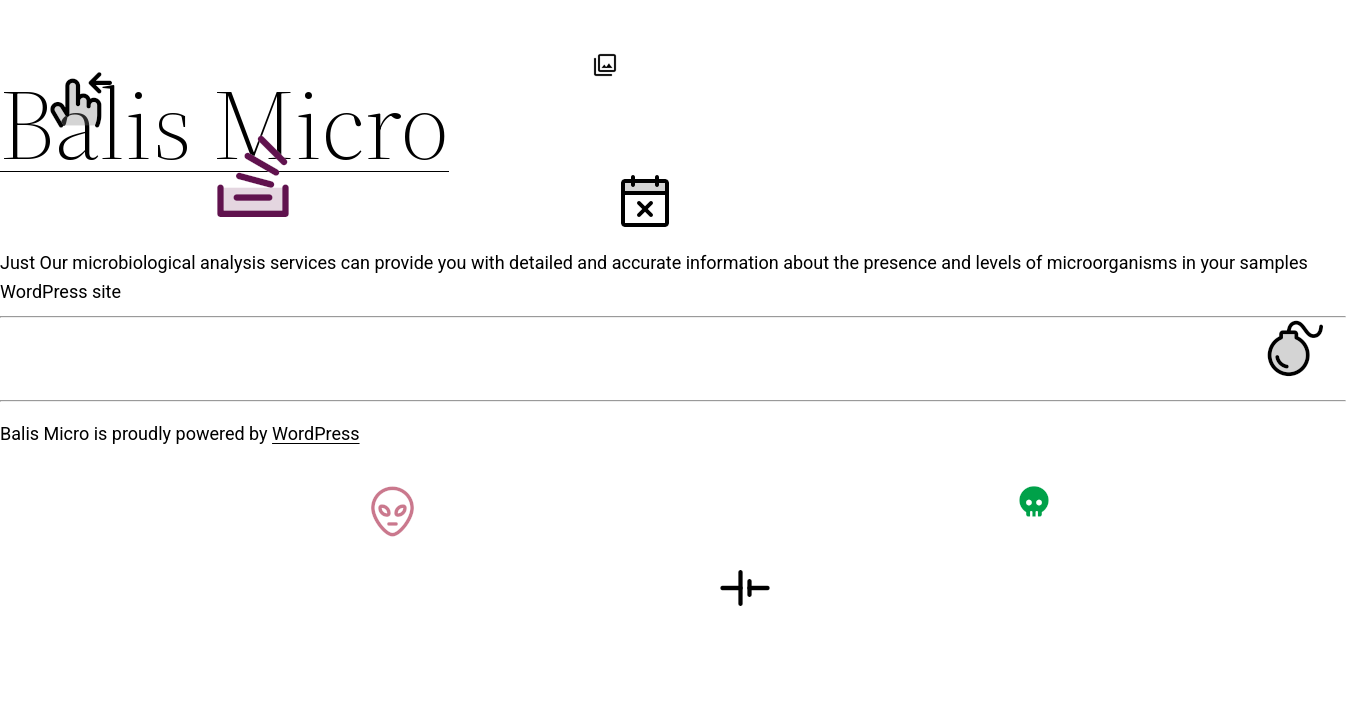 The height and width of the screenshot is (720, 1346). I want to click on indicates unknown or unidentified user, so click(392, 511).